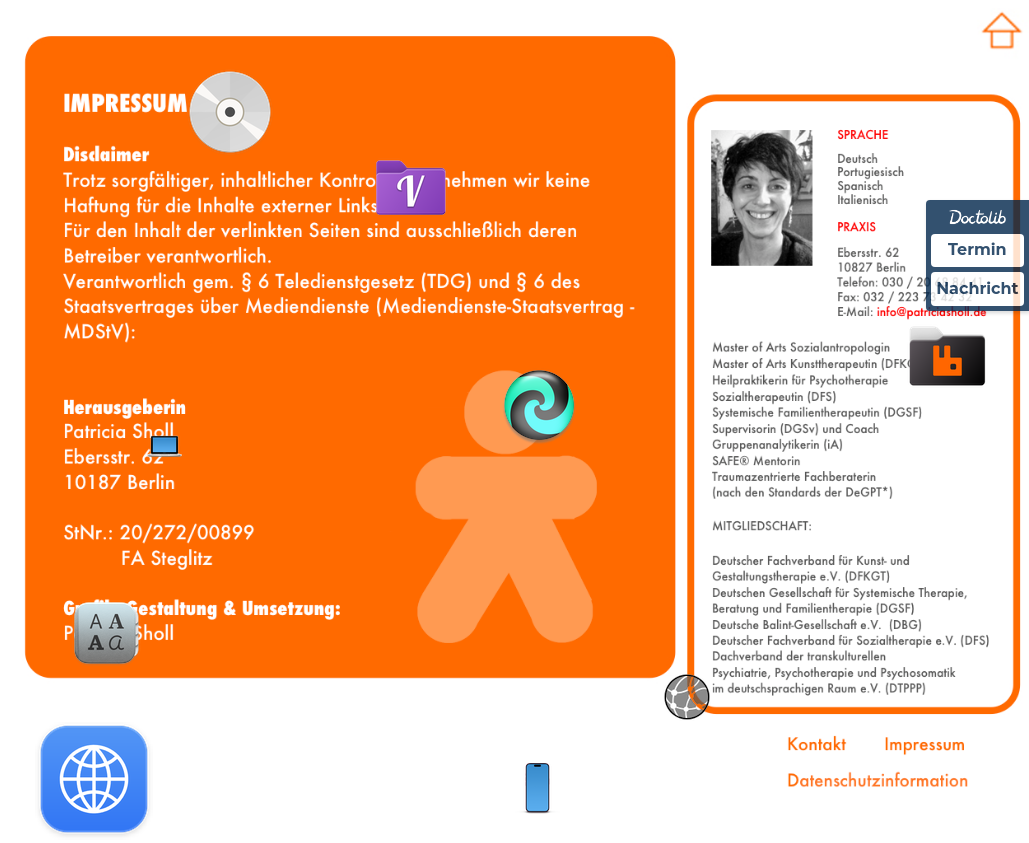  Describe the element at coordinates (94, 781) in the screenshot. I see `access language and region settings` at that location.